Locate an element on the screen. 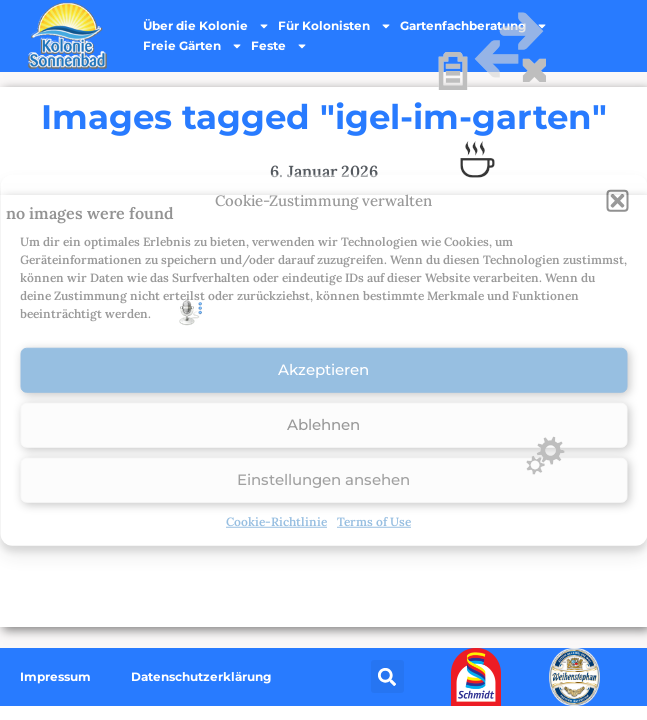  microphone input level is high is located at coordinates (191, 313).